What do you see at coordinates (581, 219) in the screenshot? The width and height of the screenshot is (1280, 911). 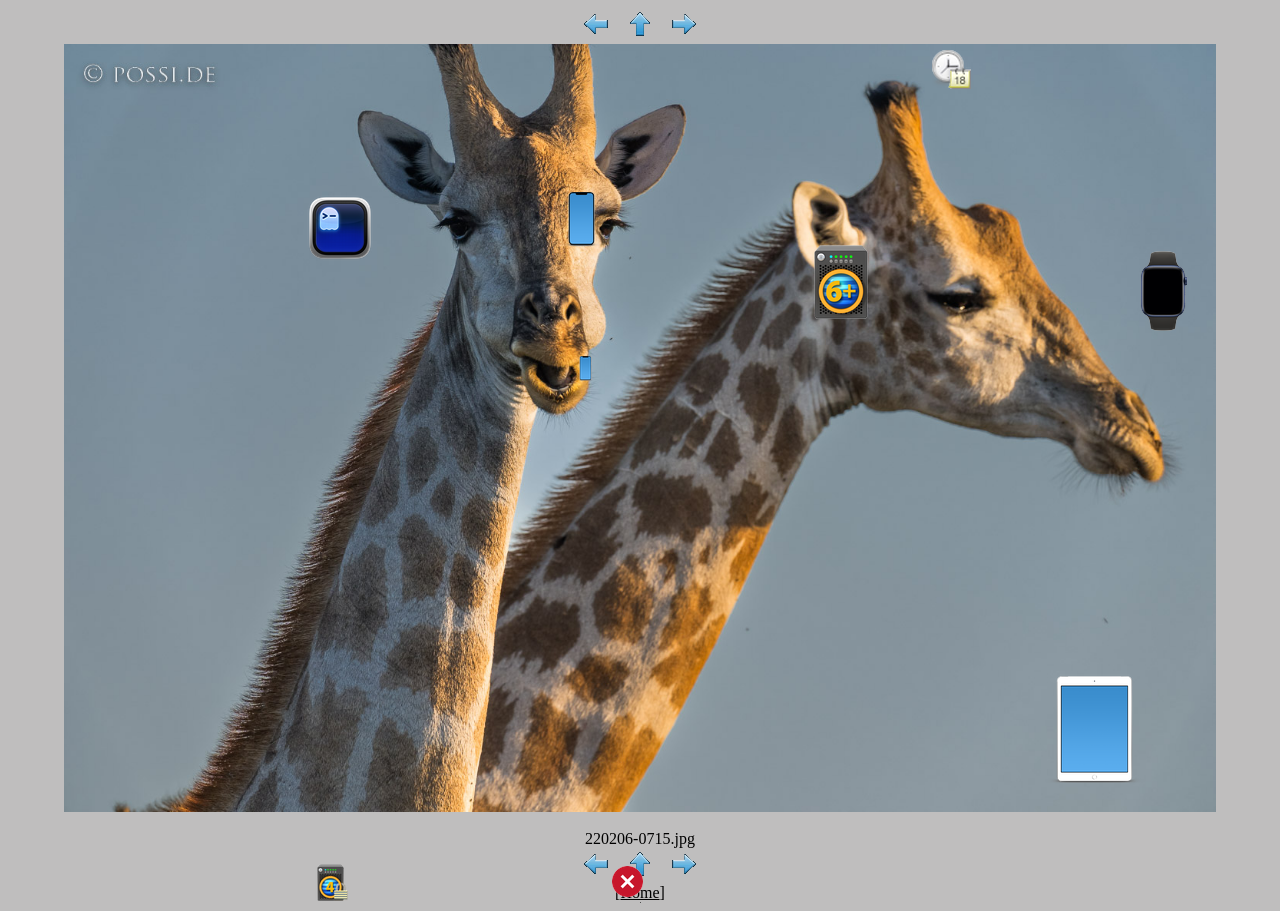 I see `iPhone 12 Pro Max device icon` at bounding box center [581, 219].